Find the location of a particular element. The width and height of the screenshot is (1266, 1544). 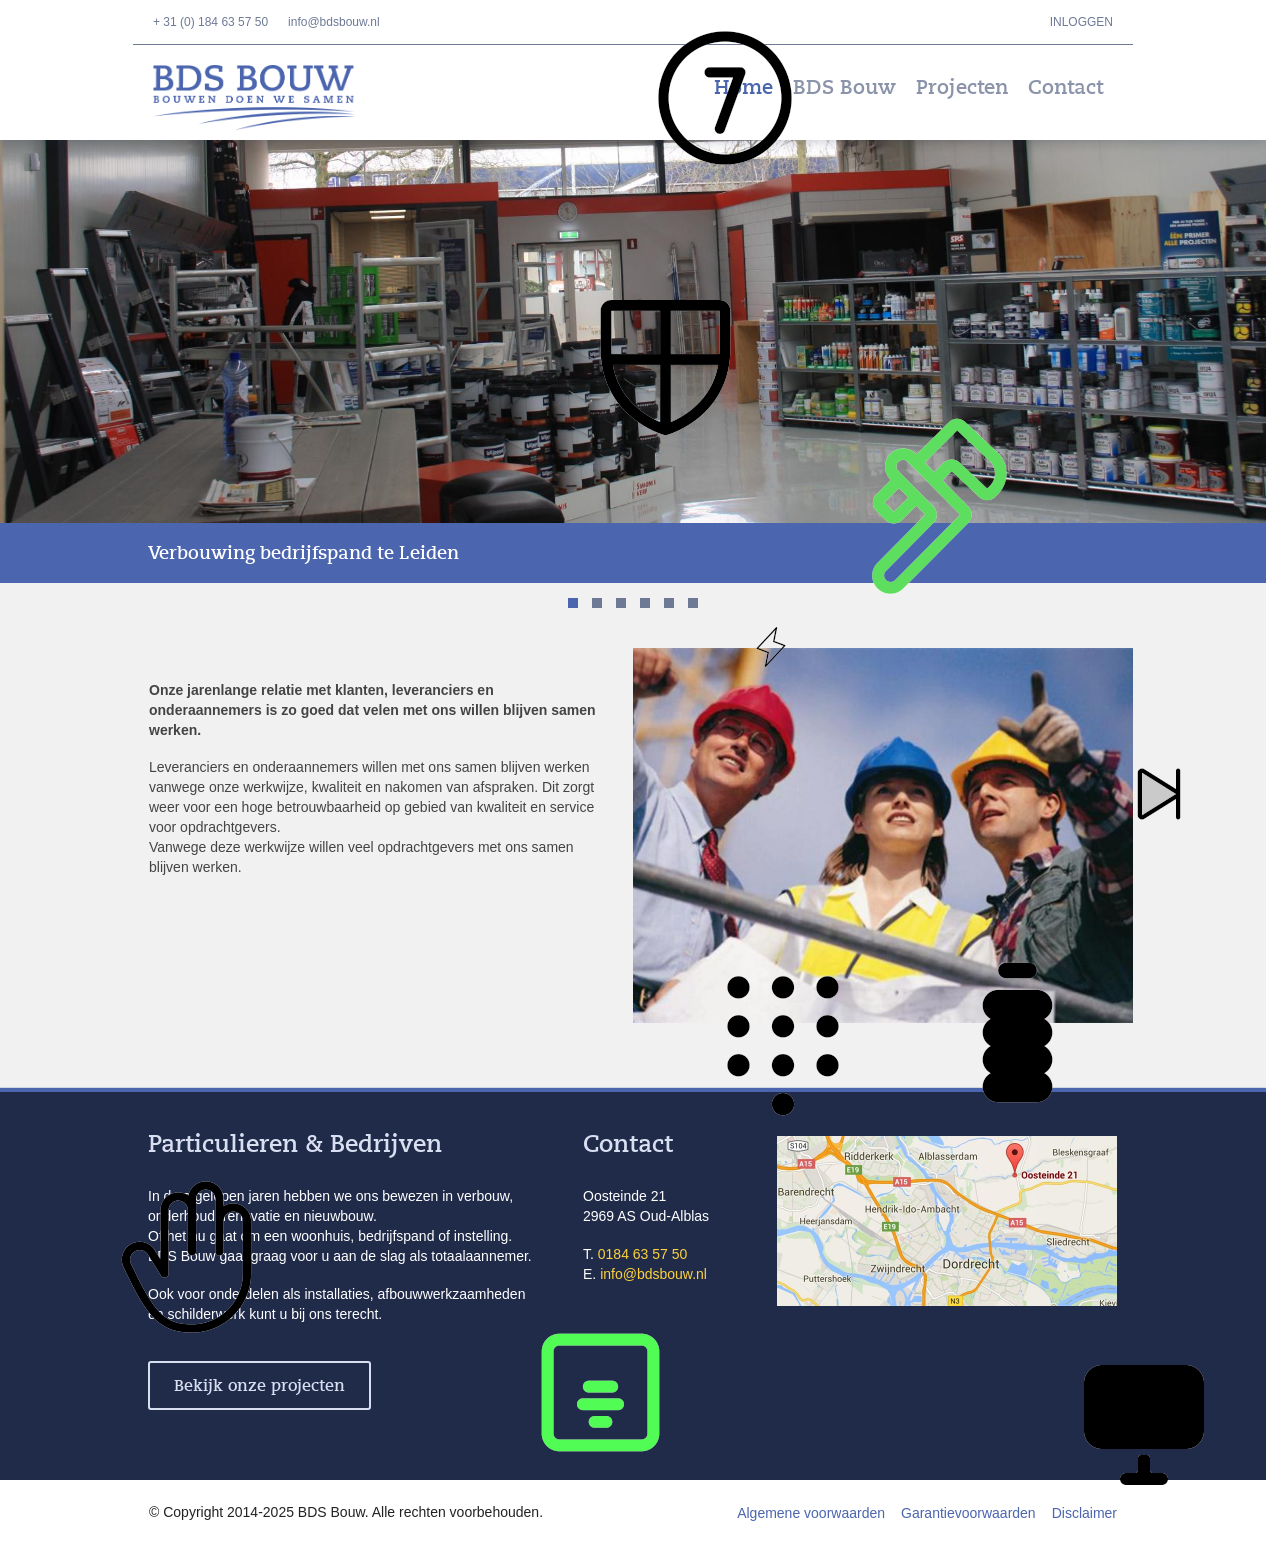

access plumbing or maintenance tools is located at coordinates (931, 506).